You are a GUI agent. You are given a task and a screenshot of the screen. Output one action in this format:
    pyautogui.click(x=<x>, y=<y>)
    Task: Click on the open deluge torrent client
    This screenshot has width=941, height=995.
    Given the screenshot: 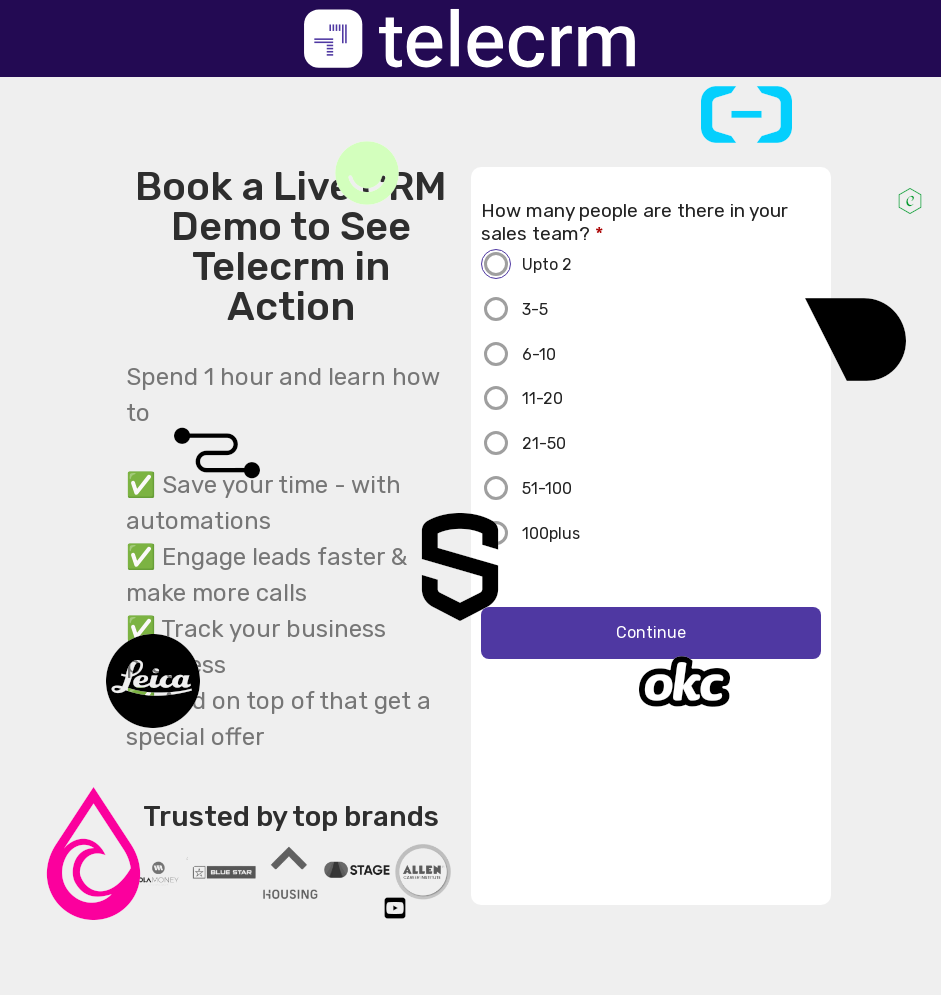 What is the action you would take?
    pyautogui.click(x=93, y=853)
    